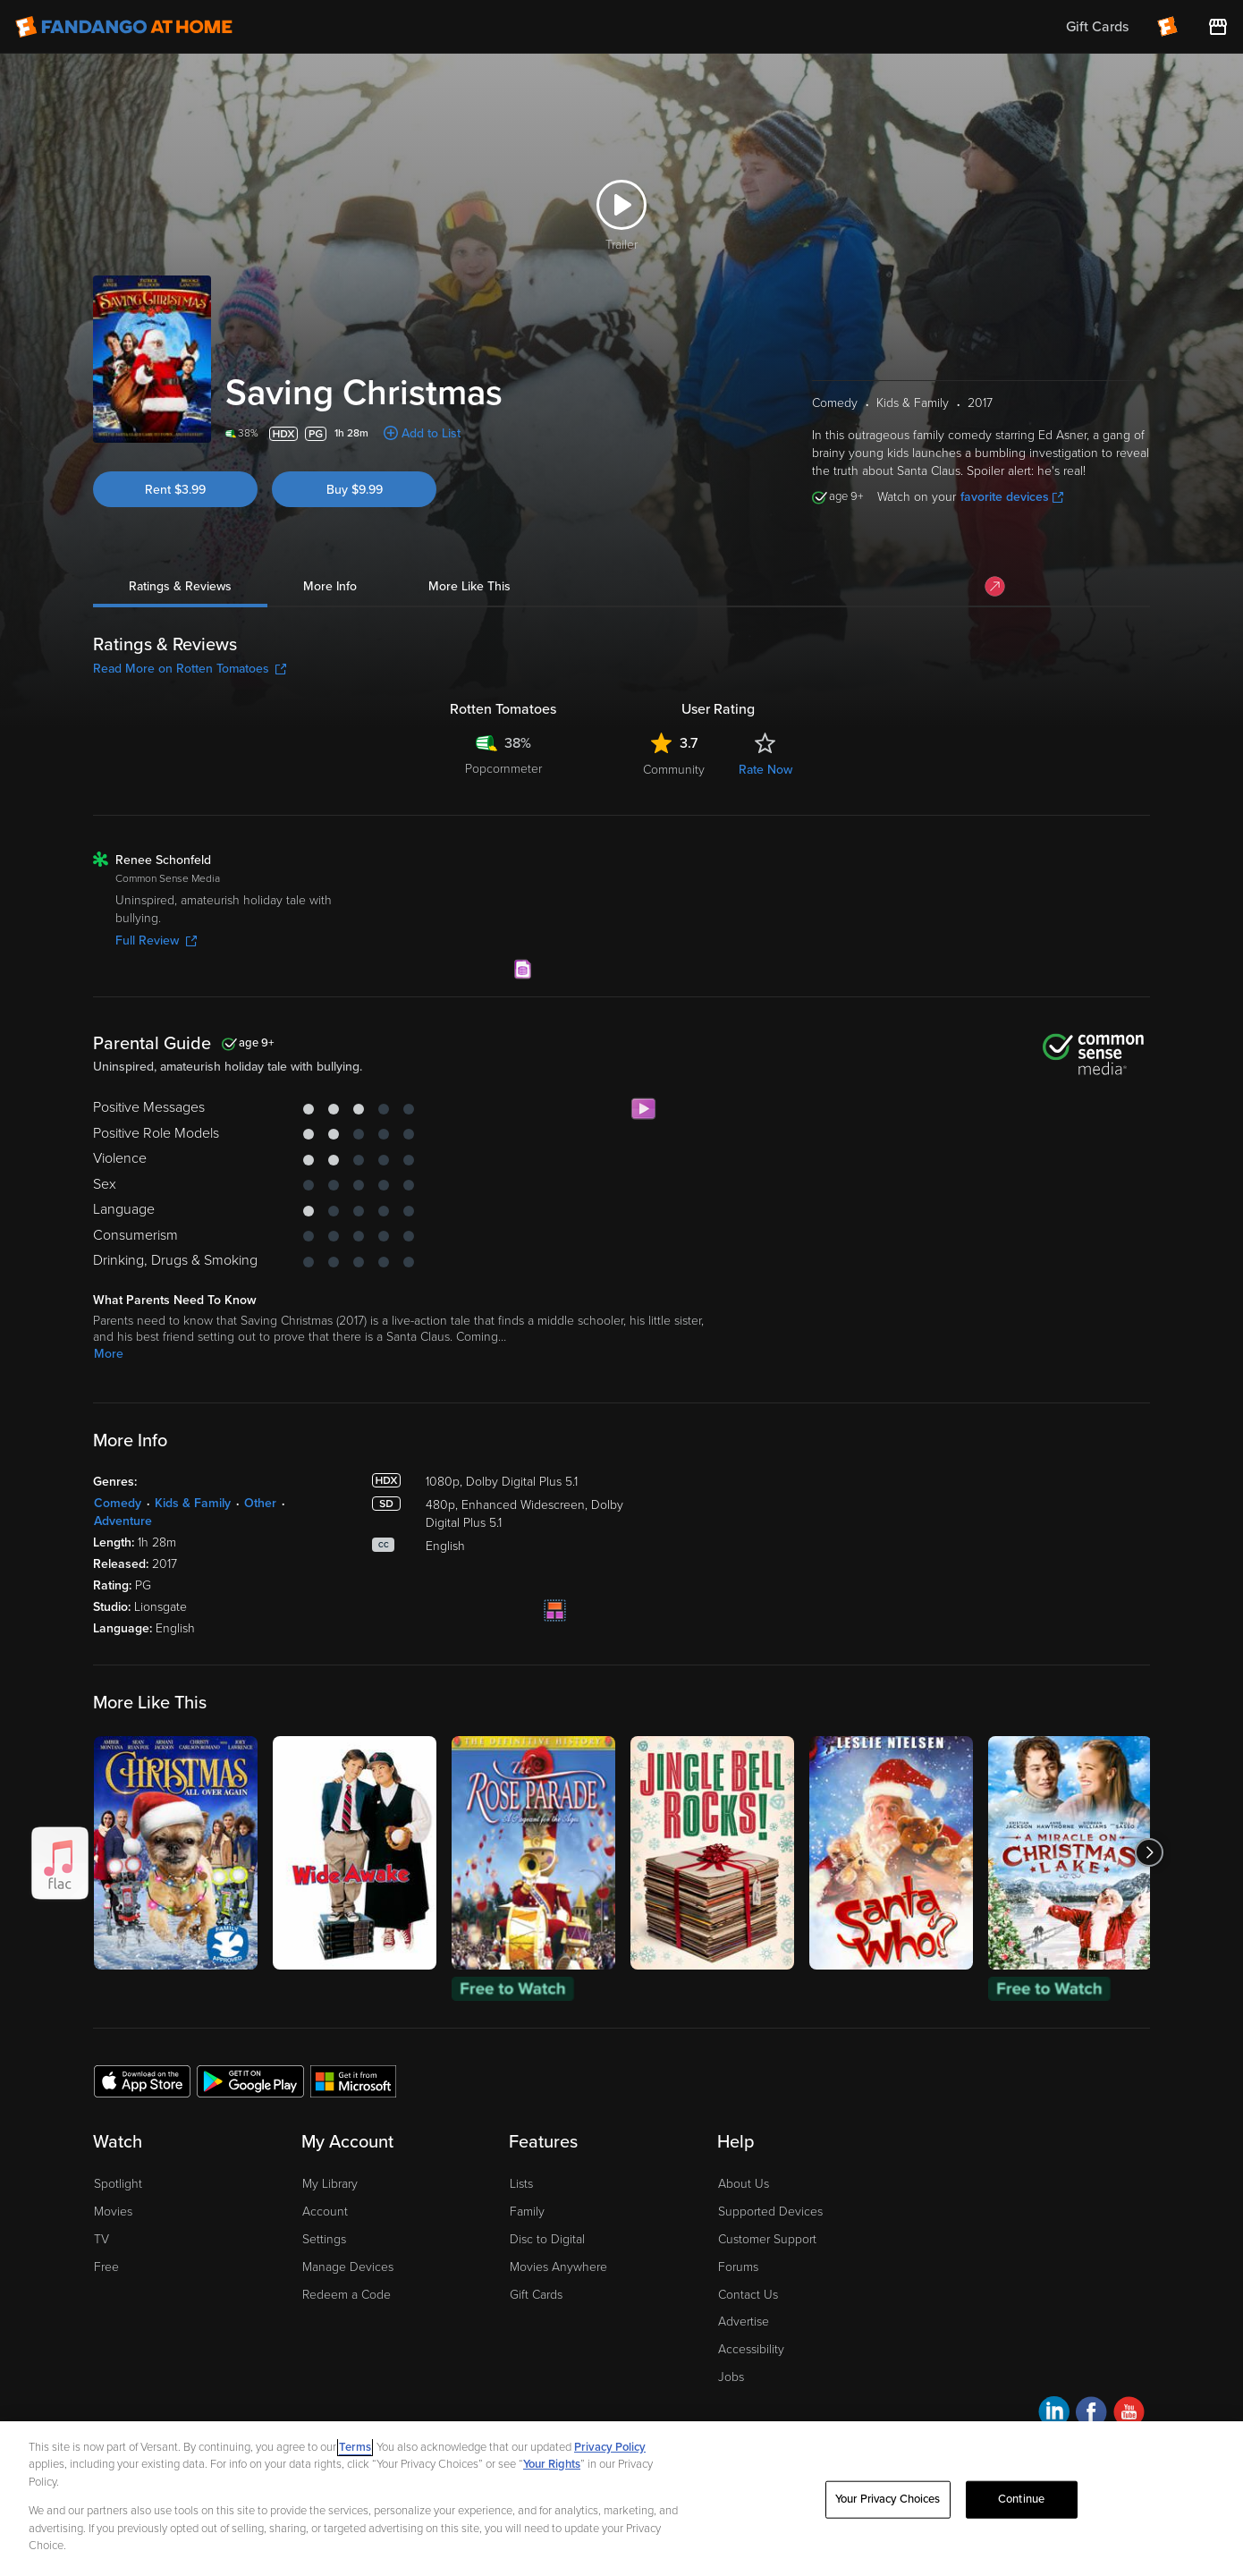 This screenshot has height=2576, width=1243. I want to click on open a database template file, so click(522, 969).